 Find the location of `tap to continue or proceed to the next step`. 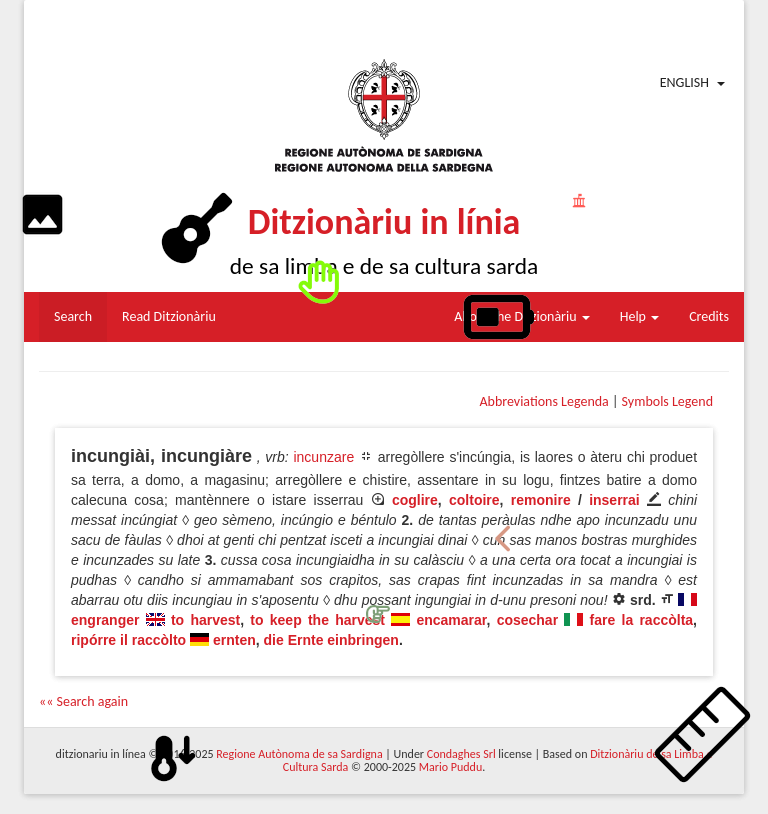

tap to continue or proceed to the next step is located at coordinates (378, 614).